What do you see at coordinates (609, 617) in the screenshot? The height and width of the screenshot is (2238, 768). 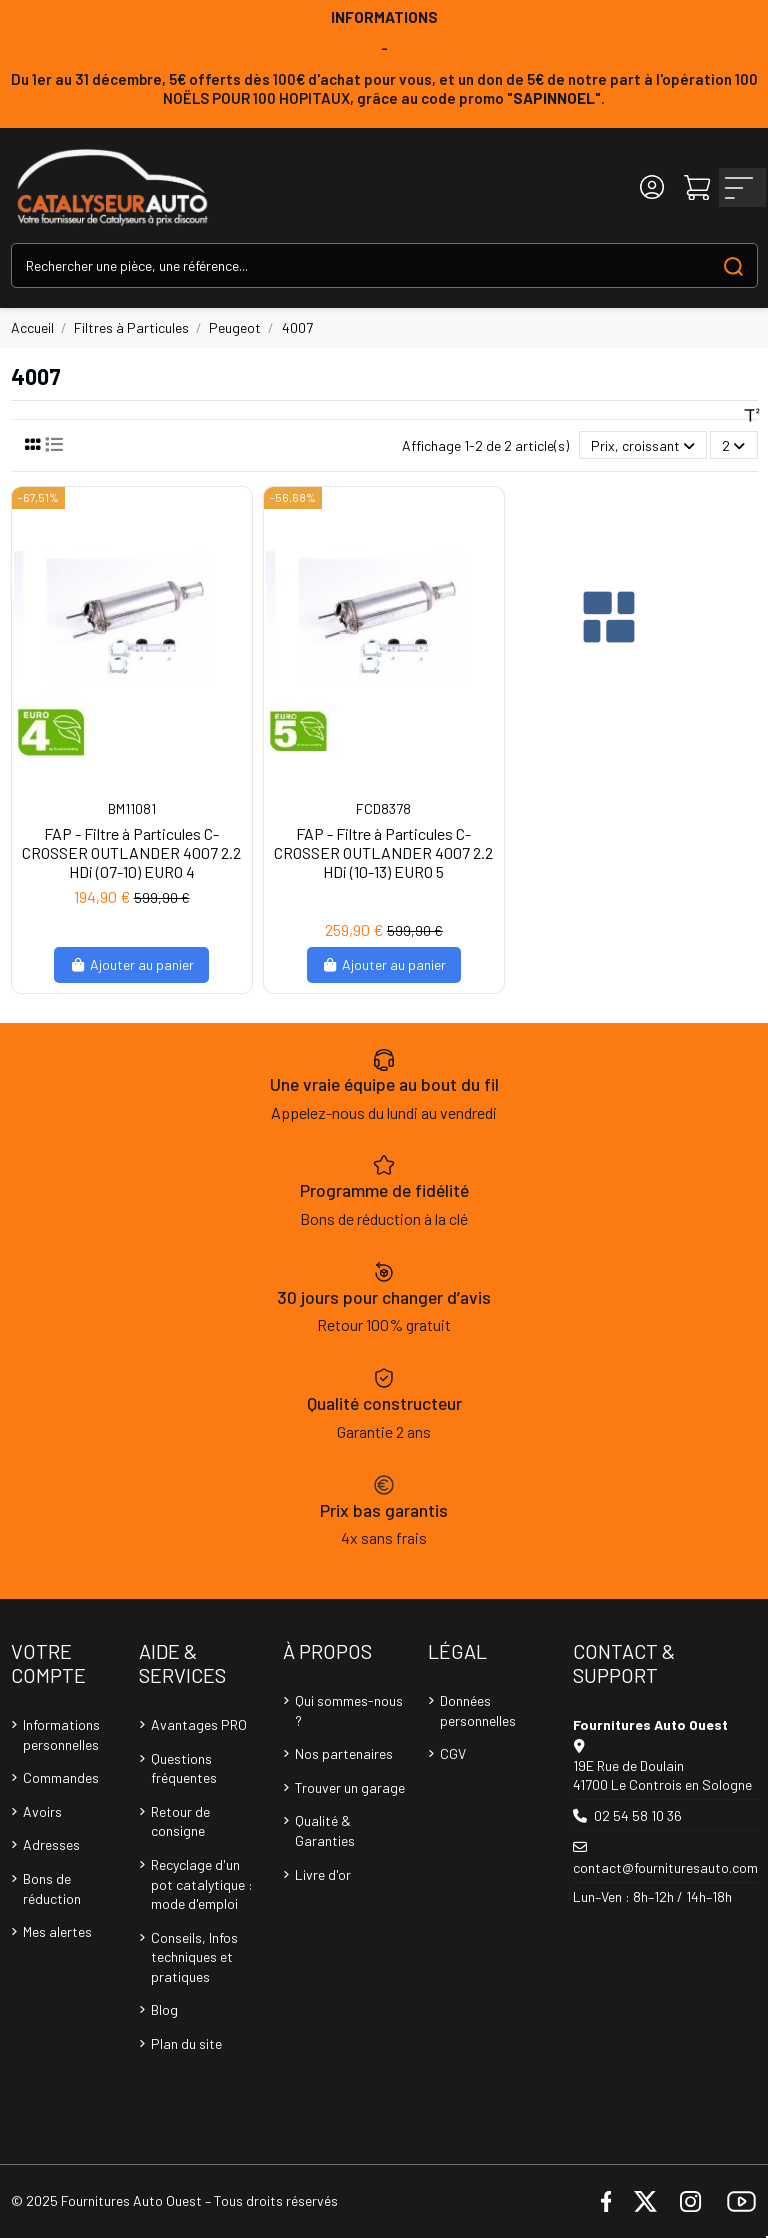 I see `access the dashboard or control panel` at bounding box center [609, 617].